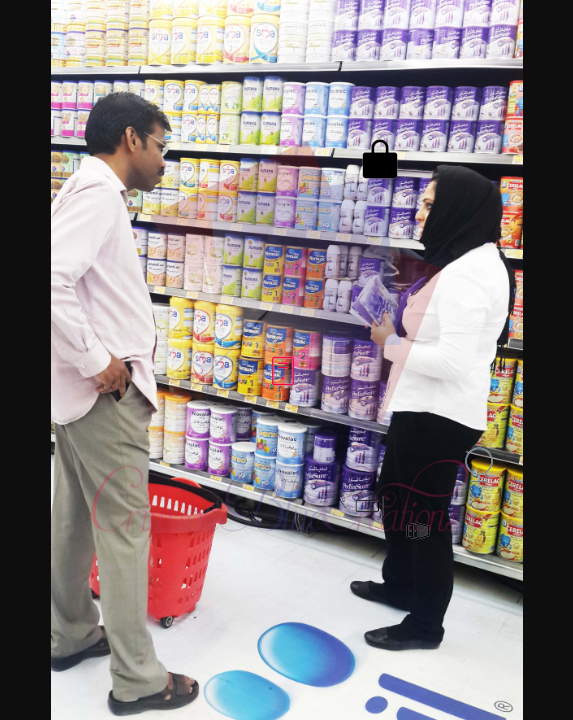 This screenshot has height=720, width=573. I want to click on align content to the right, so click(370, 506).